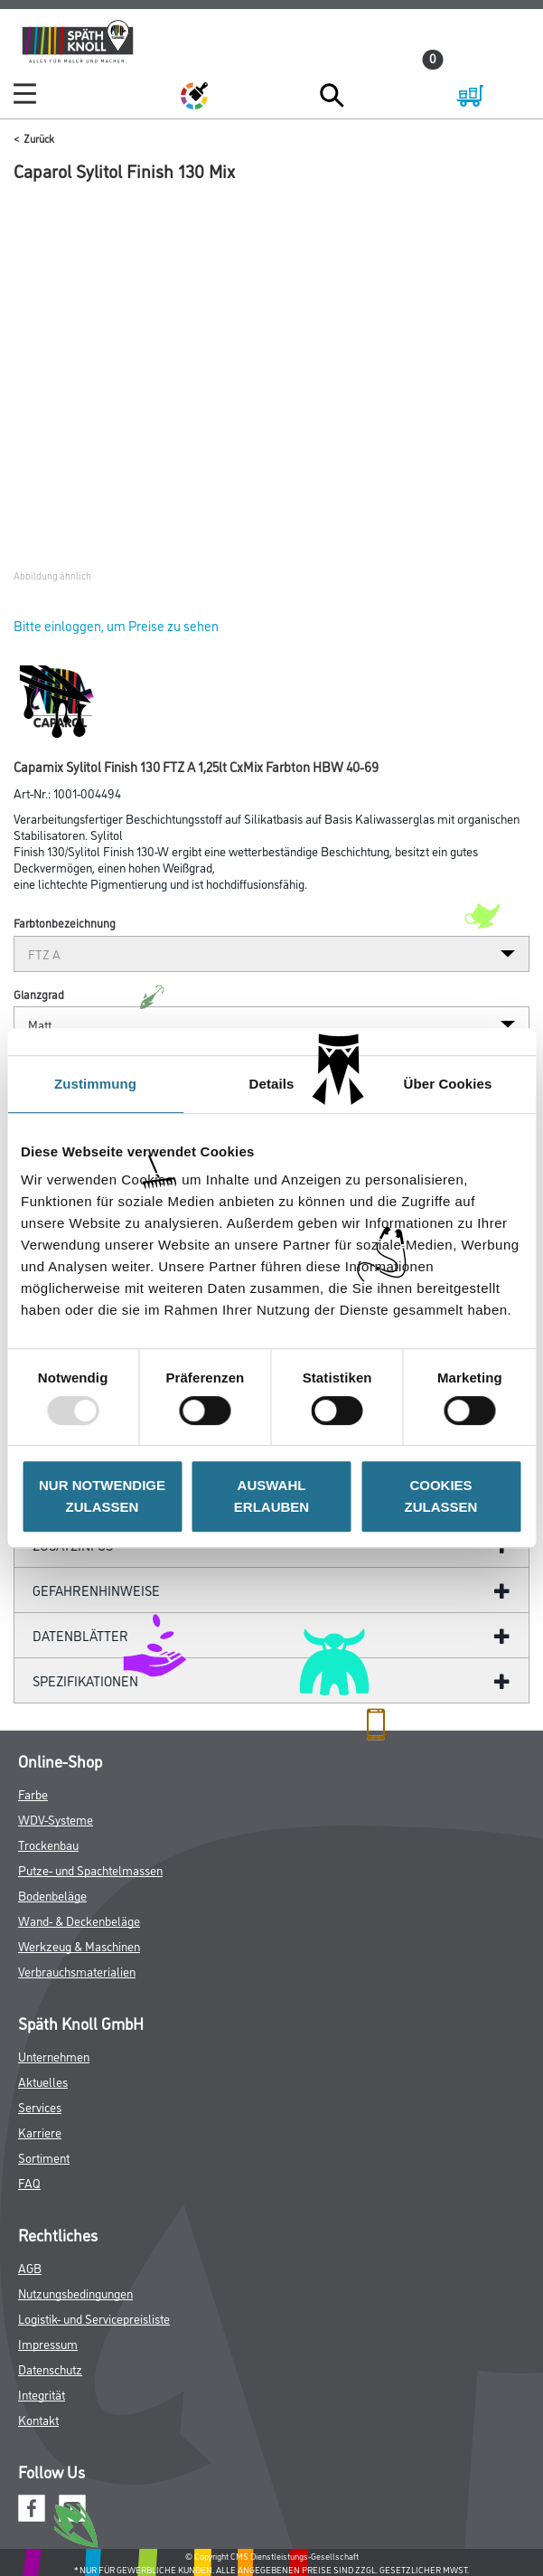  What do you see at coordinates (334, 1662) in the screenshot?
I see `select brute character class` at bounding box center [334, 1662].